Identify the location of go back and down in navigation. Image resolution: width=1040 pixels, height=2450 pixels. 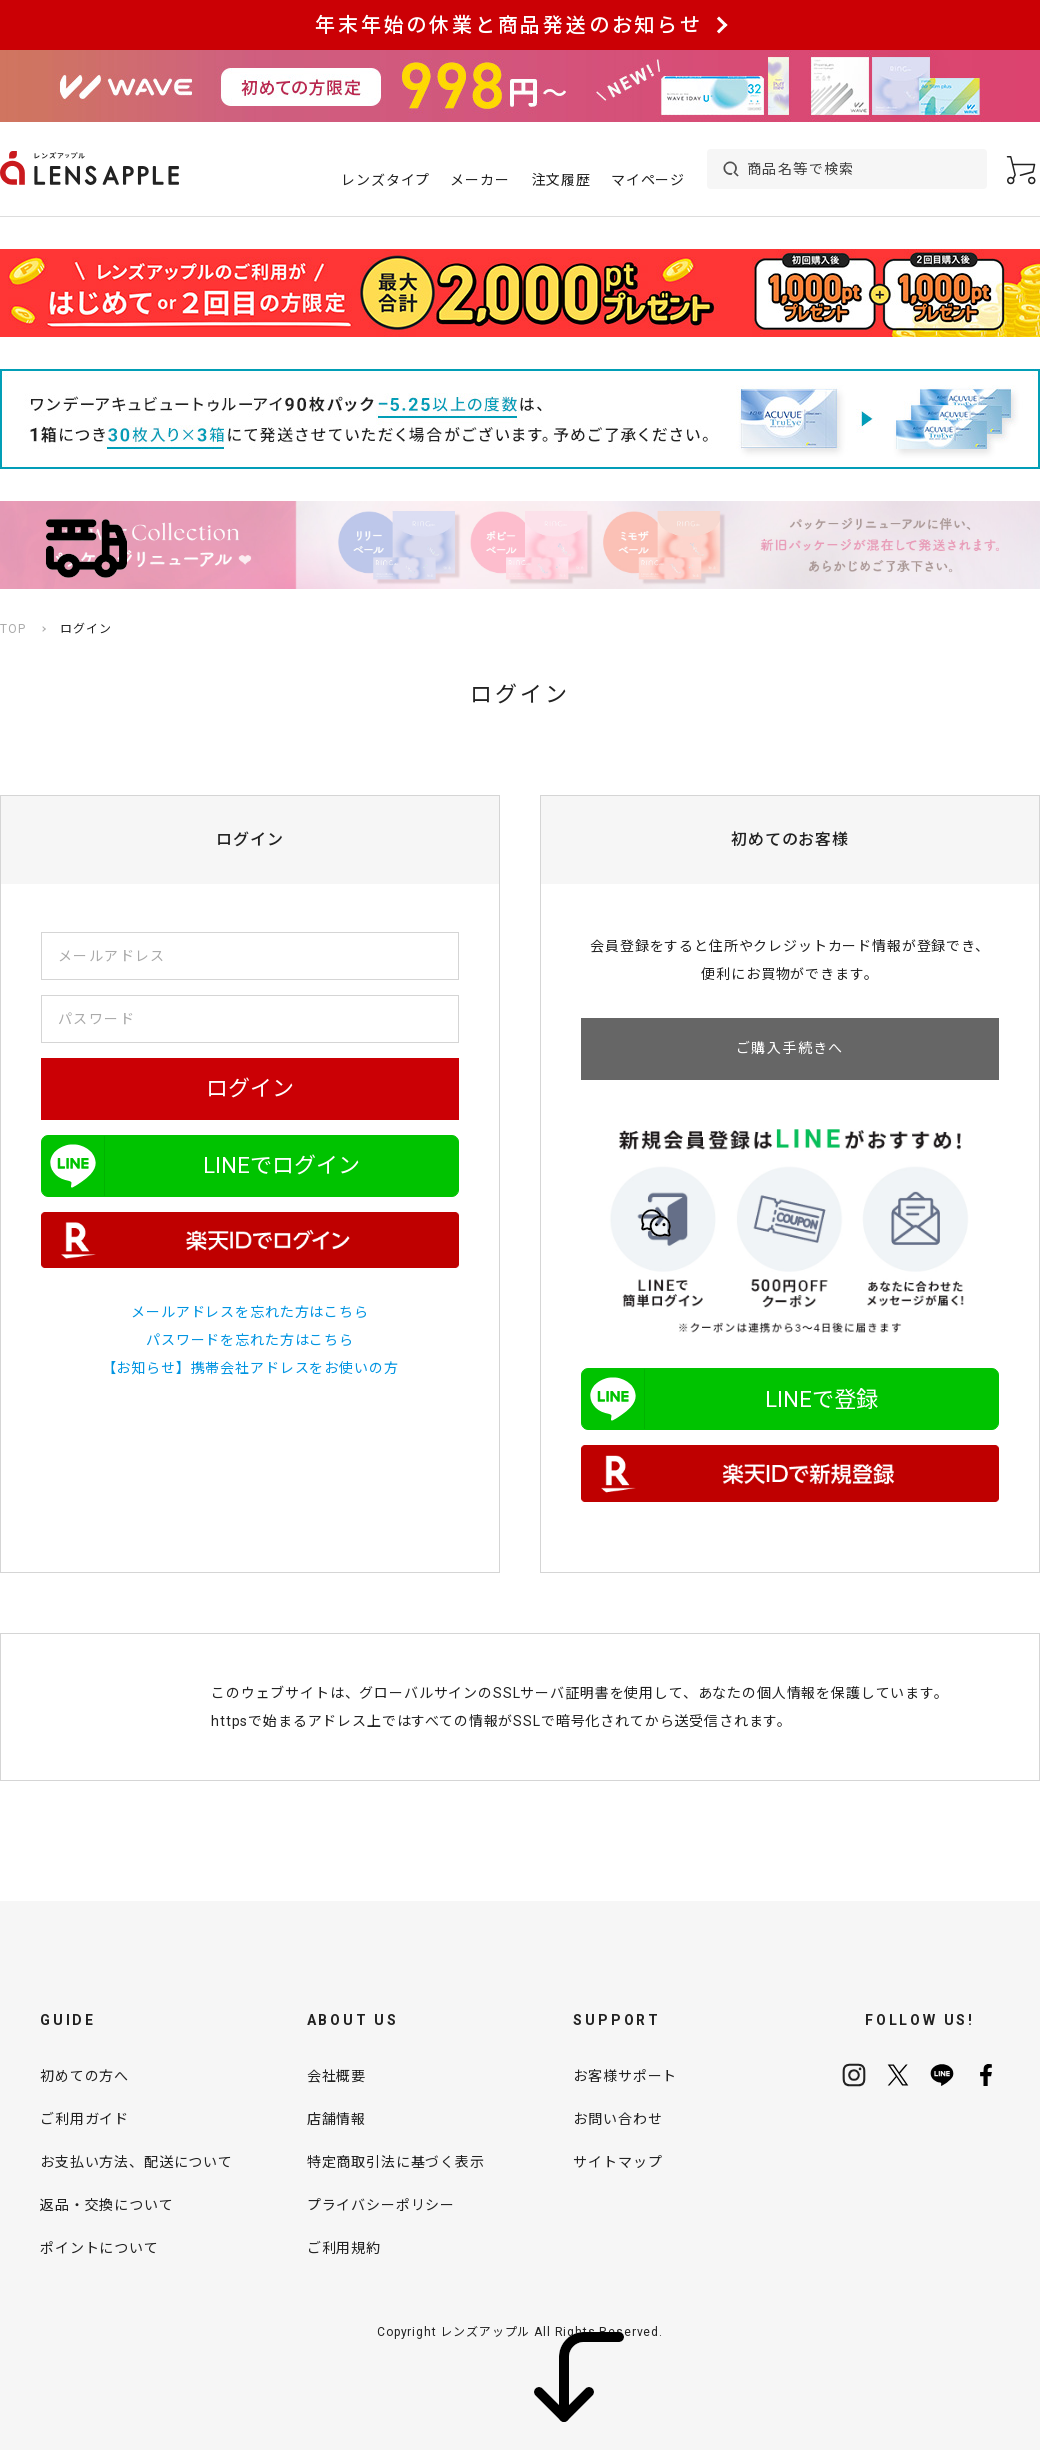
(579, 2377).